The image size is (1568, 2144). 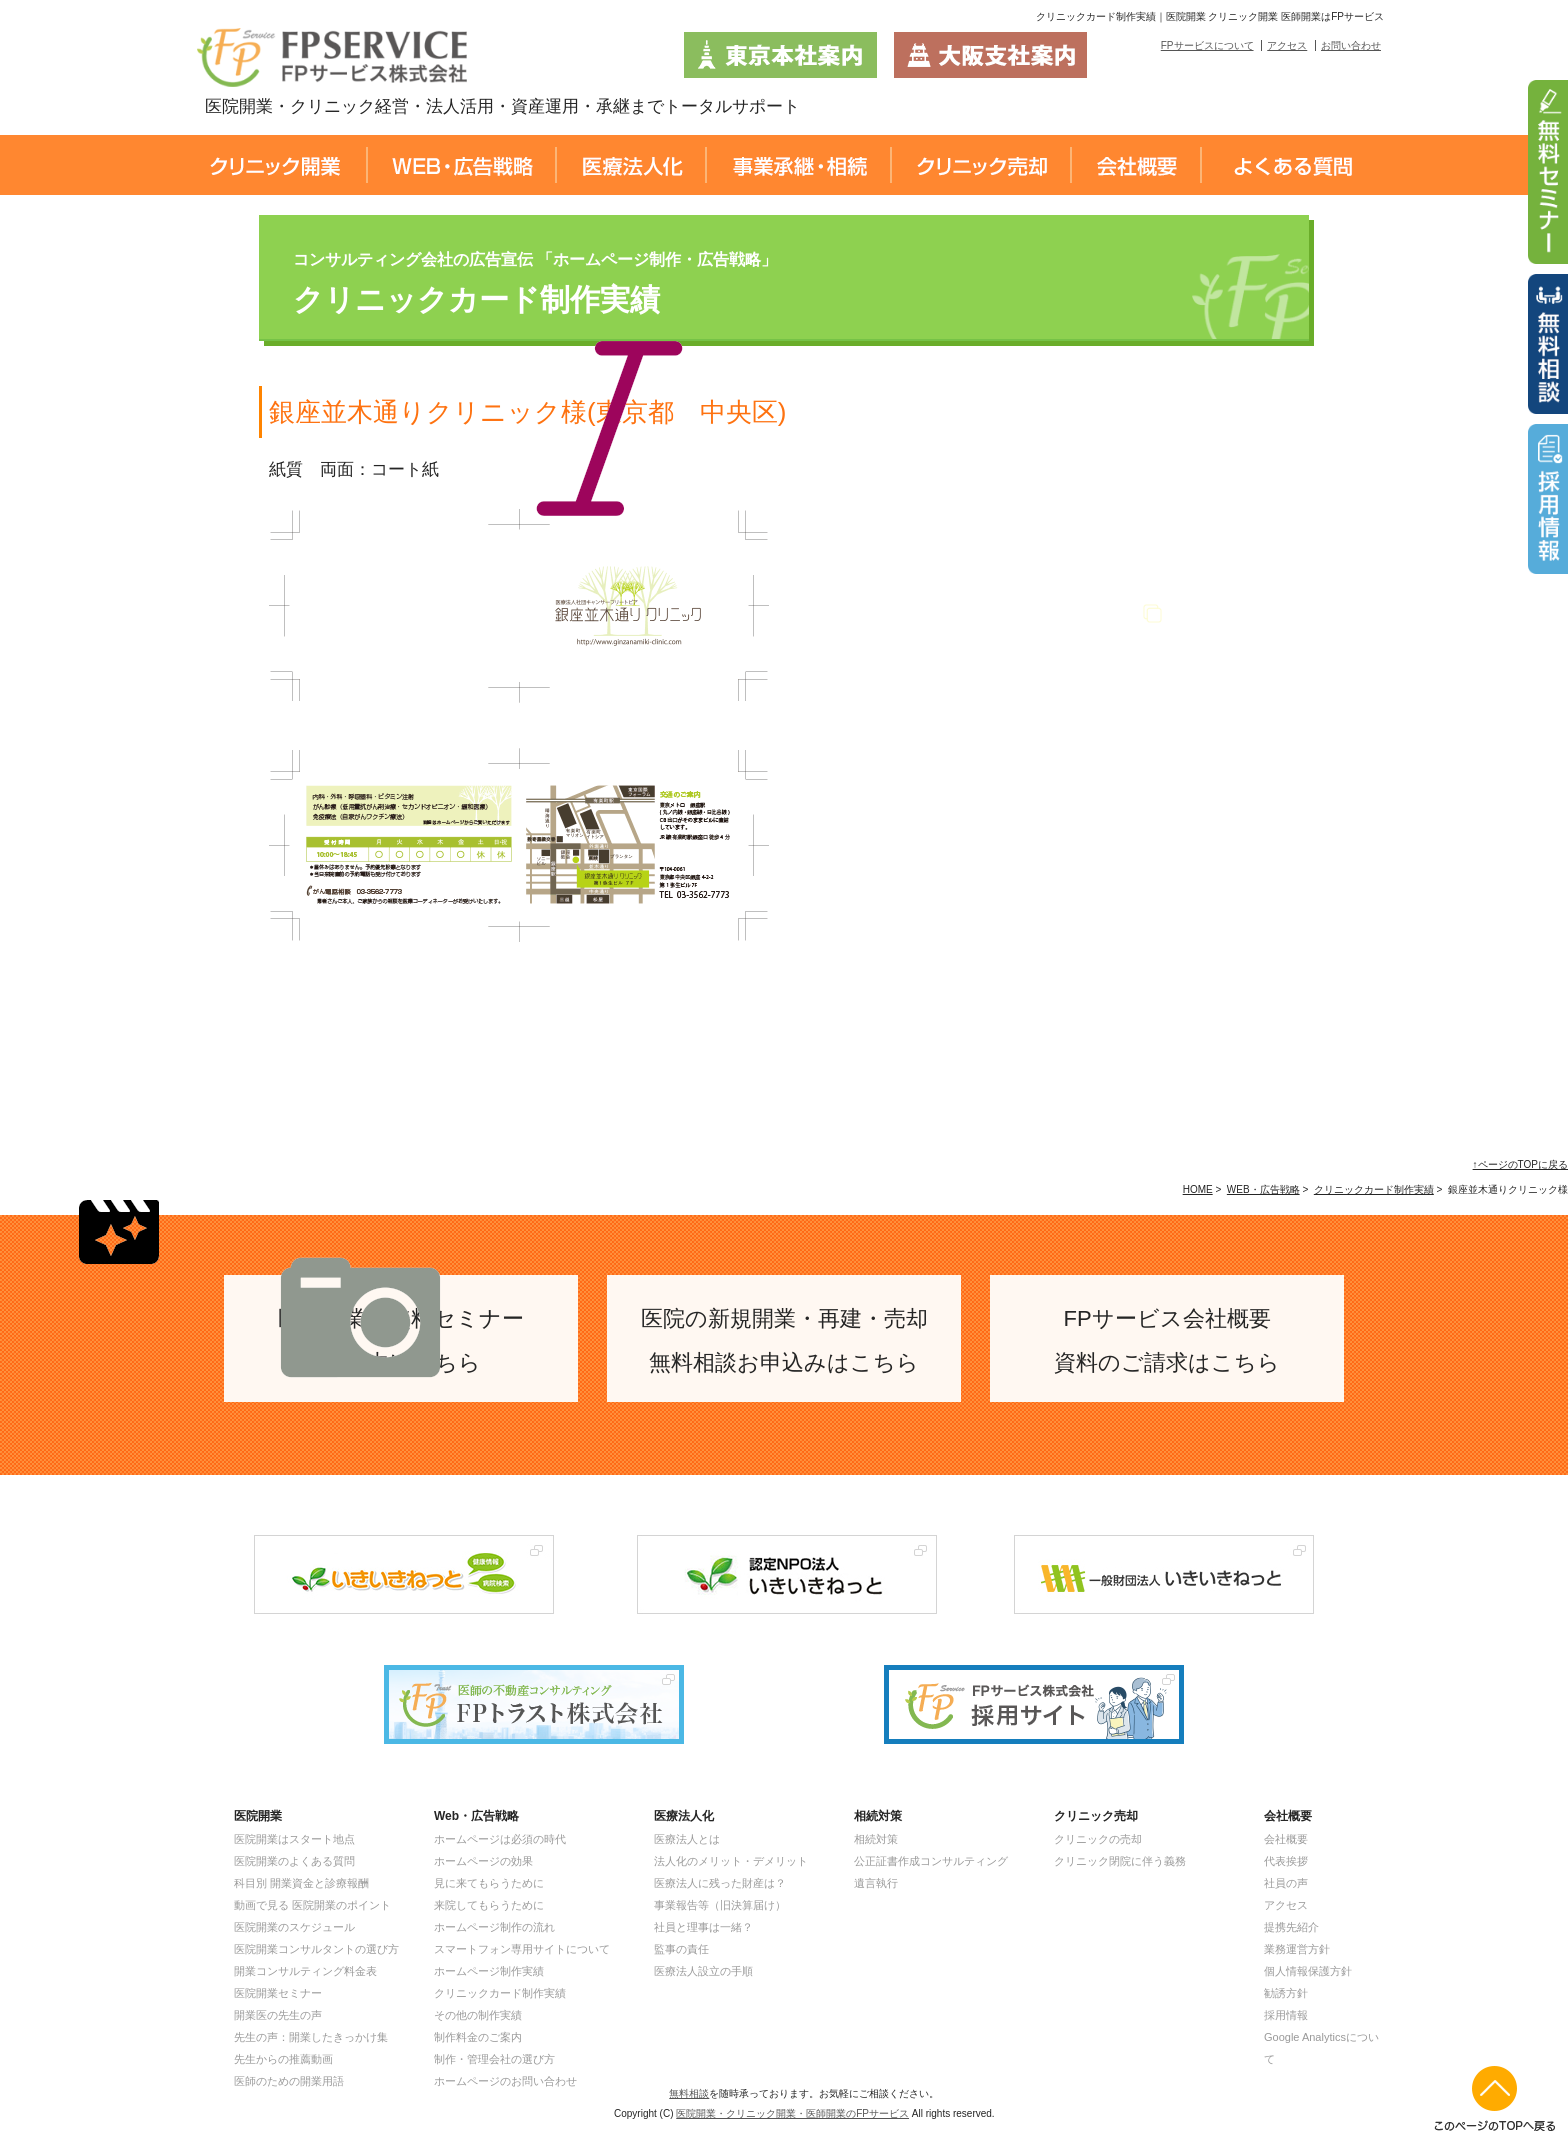 I want to click on take a photo or access camera, so click(x=360, y=1317).